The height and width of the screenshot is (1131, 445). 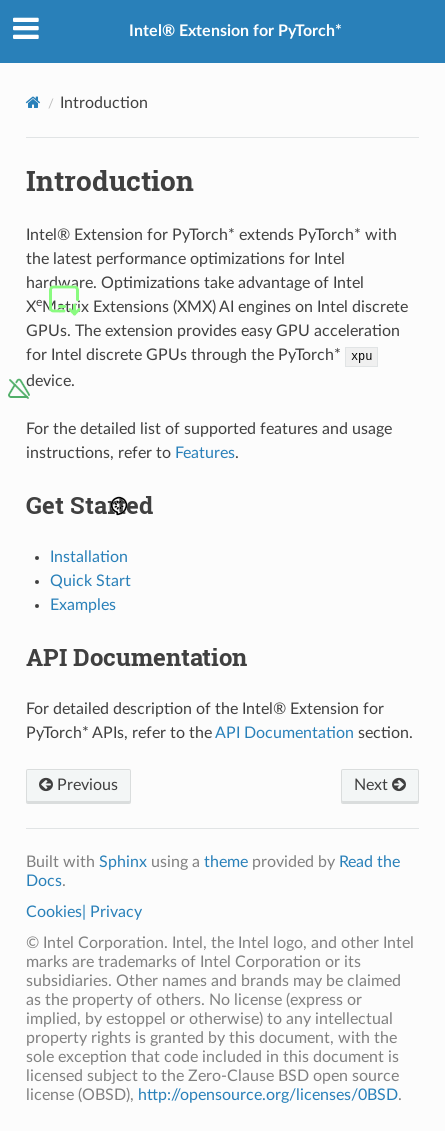 I want to click on disabled warning or alert, so click(x=19, y=389).